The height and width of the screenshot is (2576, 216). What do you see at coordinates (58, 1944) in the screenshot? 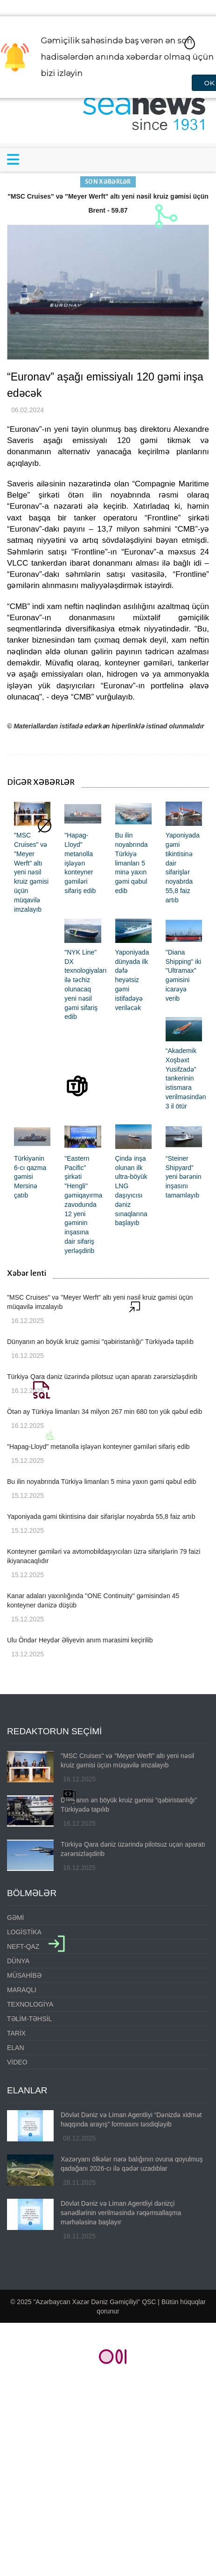
I see `sign in to your account` at bounding box center [58, 1944].